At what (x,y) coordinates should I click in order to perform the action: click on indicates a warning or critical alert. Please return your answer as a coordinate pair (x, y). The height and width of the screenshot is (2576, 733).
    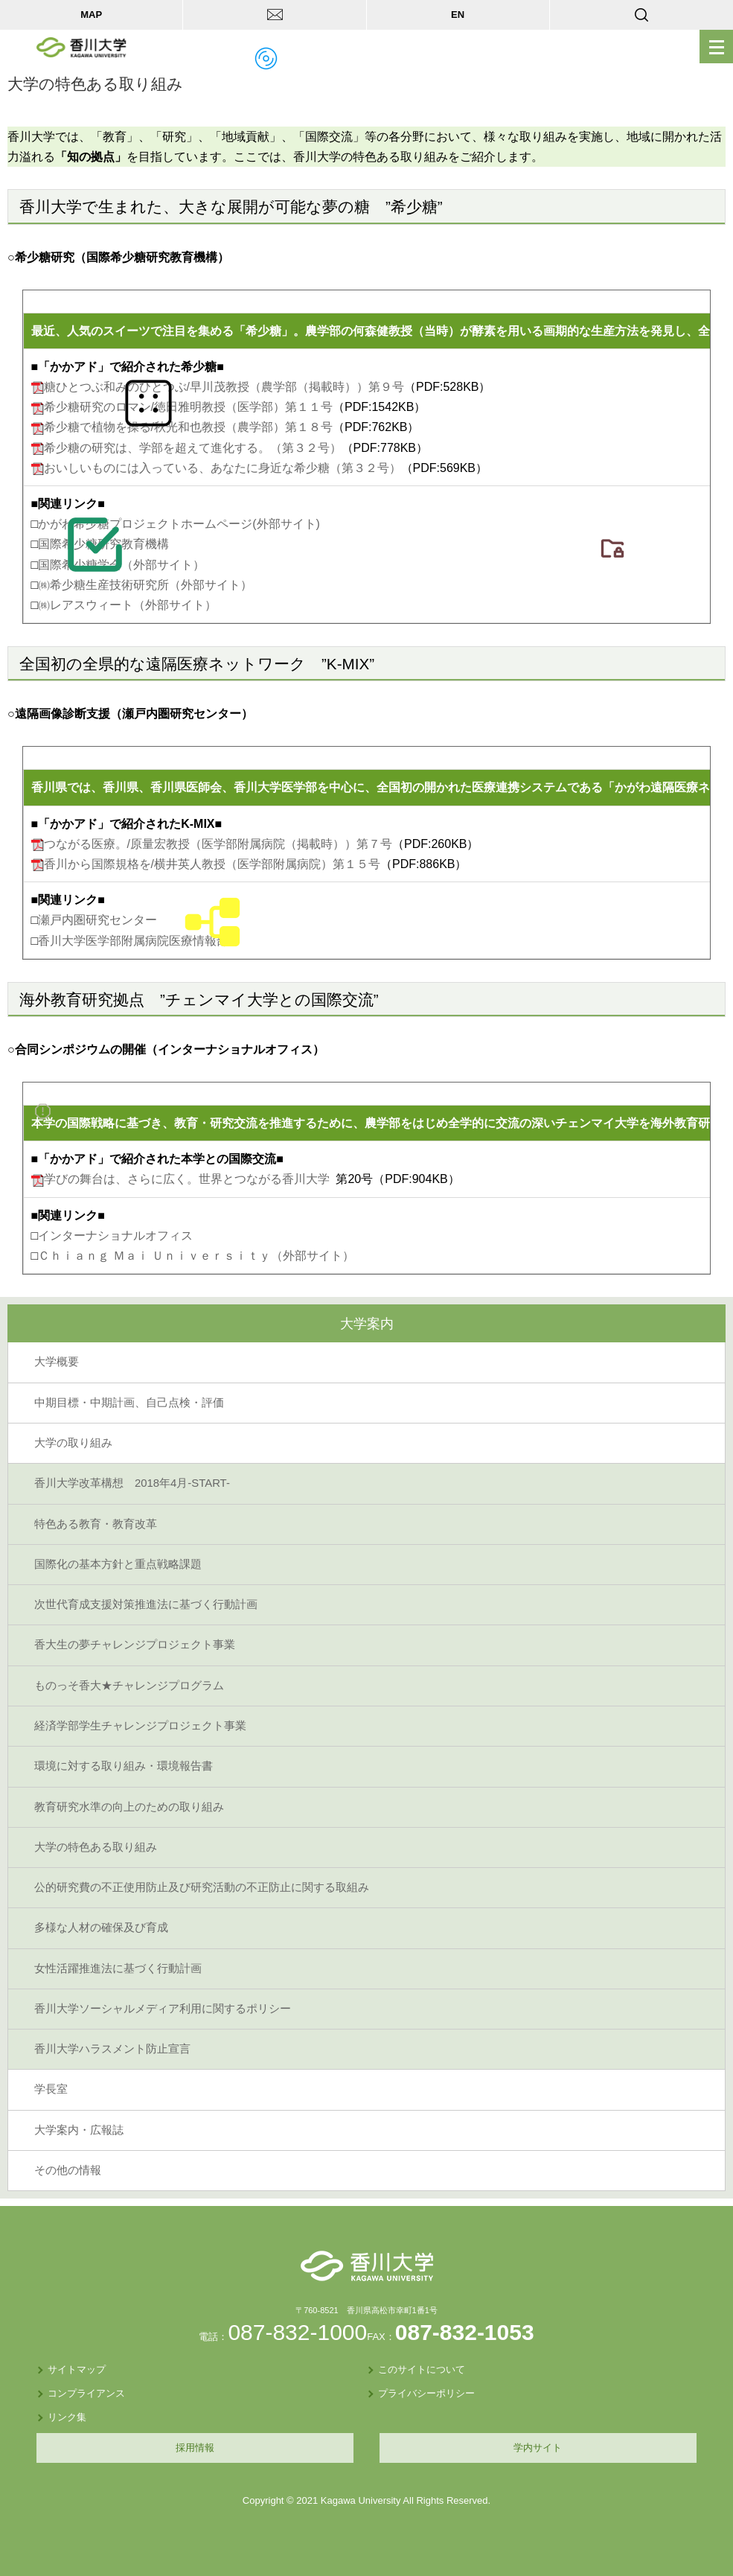
    Looking at the image, I should click on (42, 1111).